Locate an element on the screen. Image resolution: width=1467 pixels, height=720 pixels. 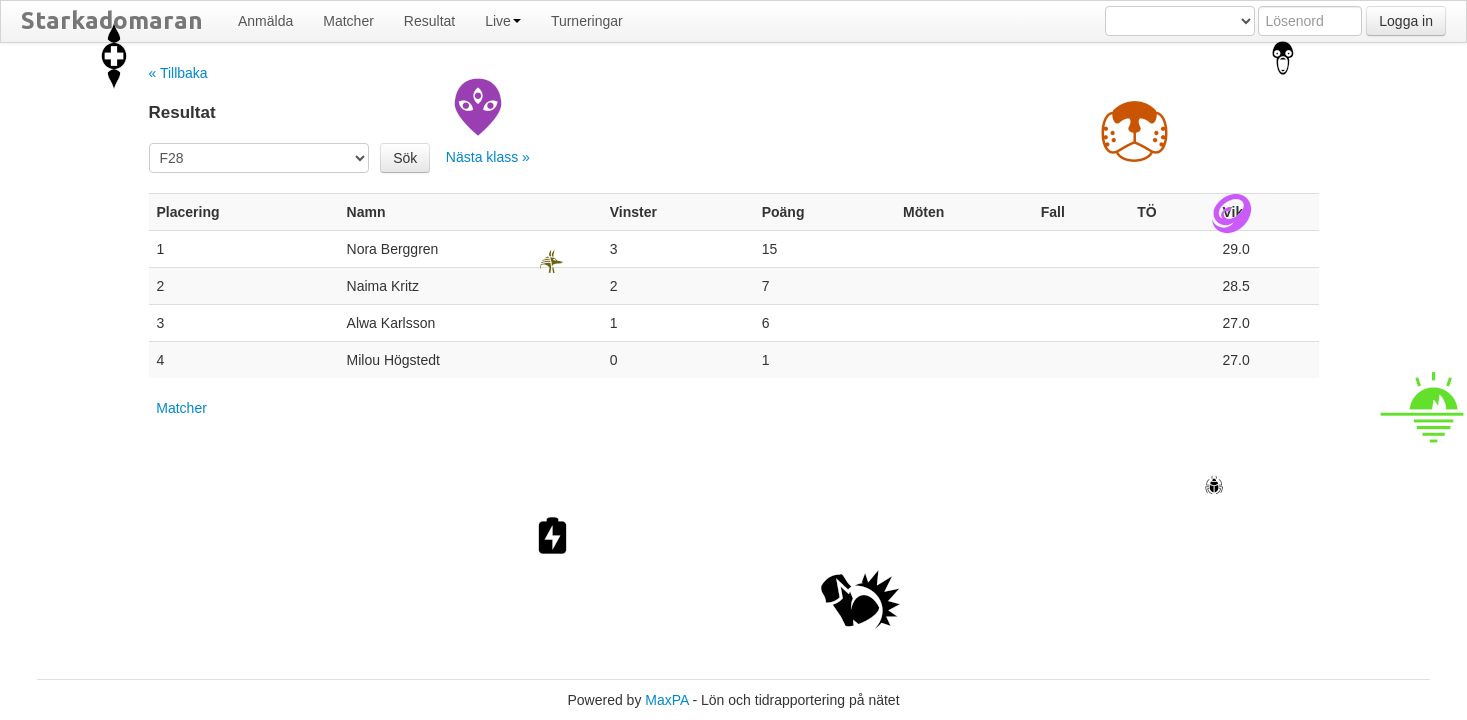
indicates a horror or terror game genre is located at coordinates (1283, 58).